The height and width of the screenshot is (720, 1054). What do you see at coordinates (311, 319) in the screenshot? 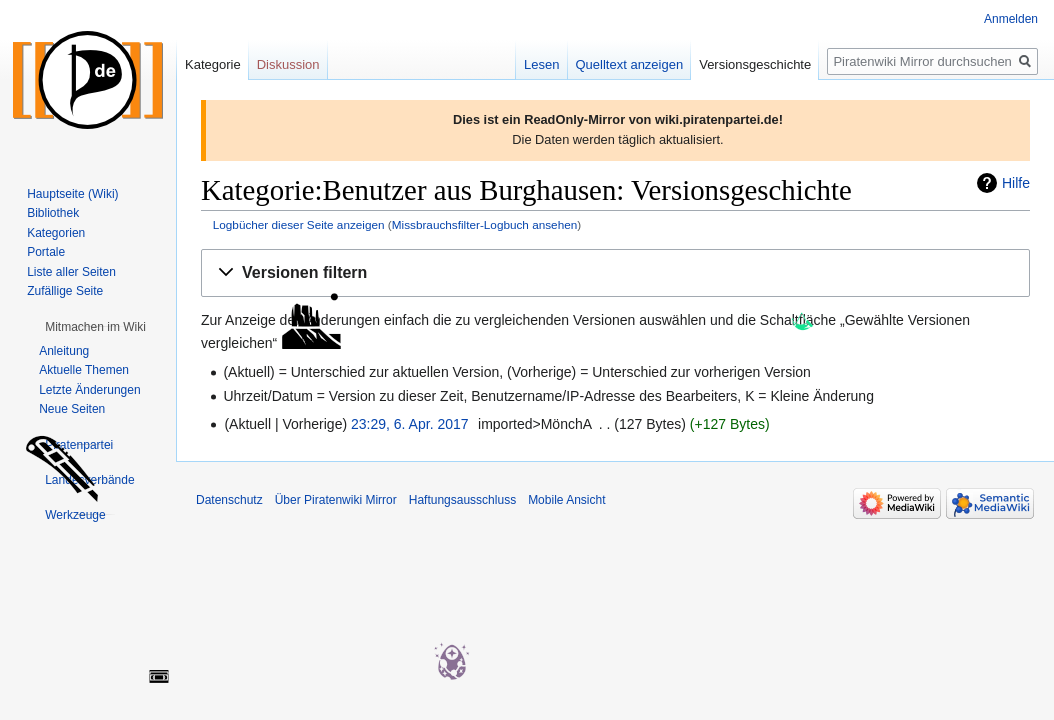
I see `navigate to Monument Valley game` at bounding box center [311, 319].